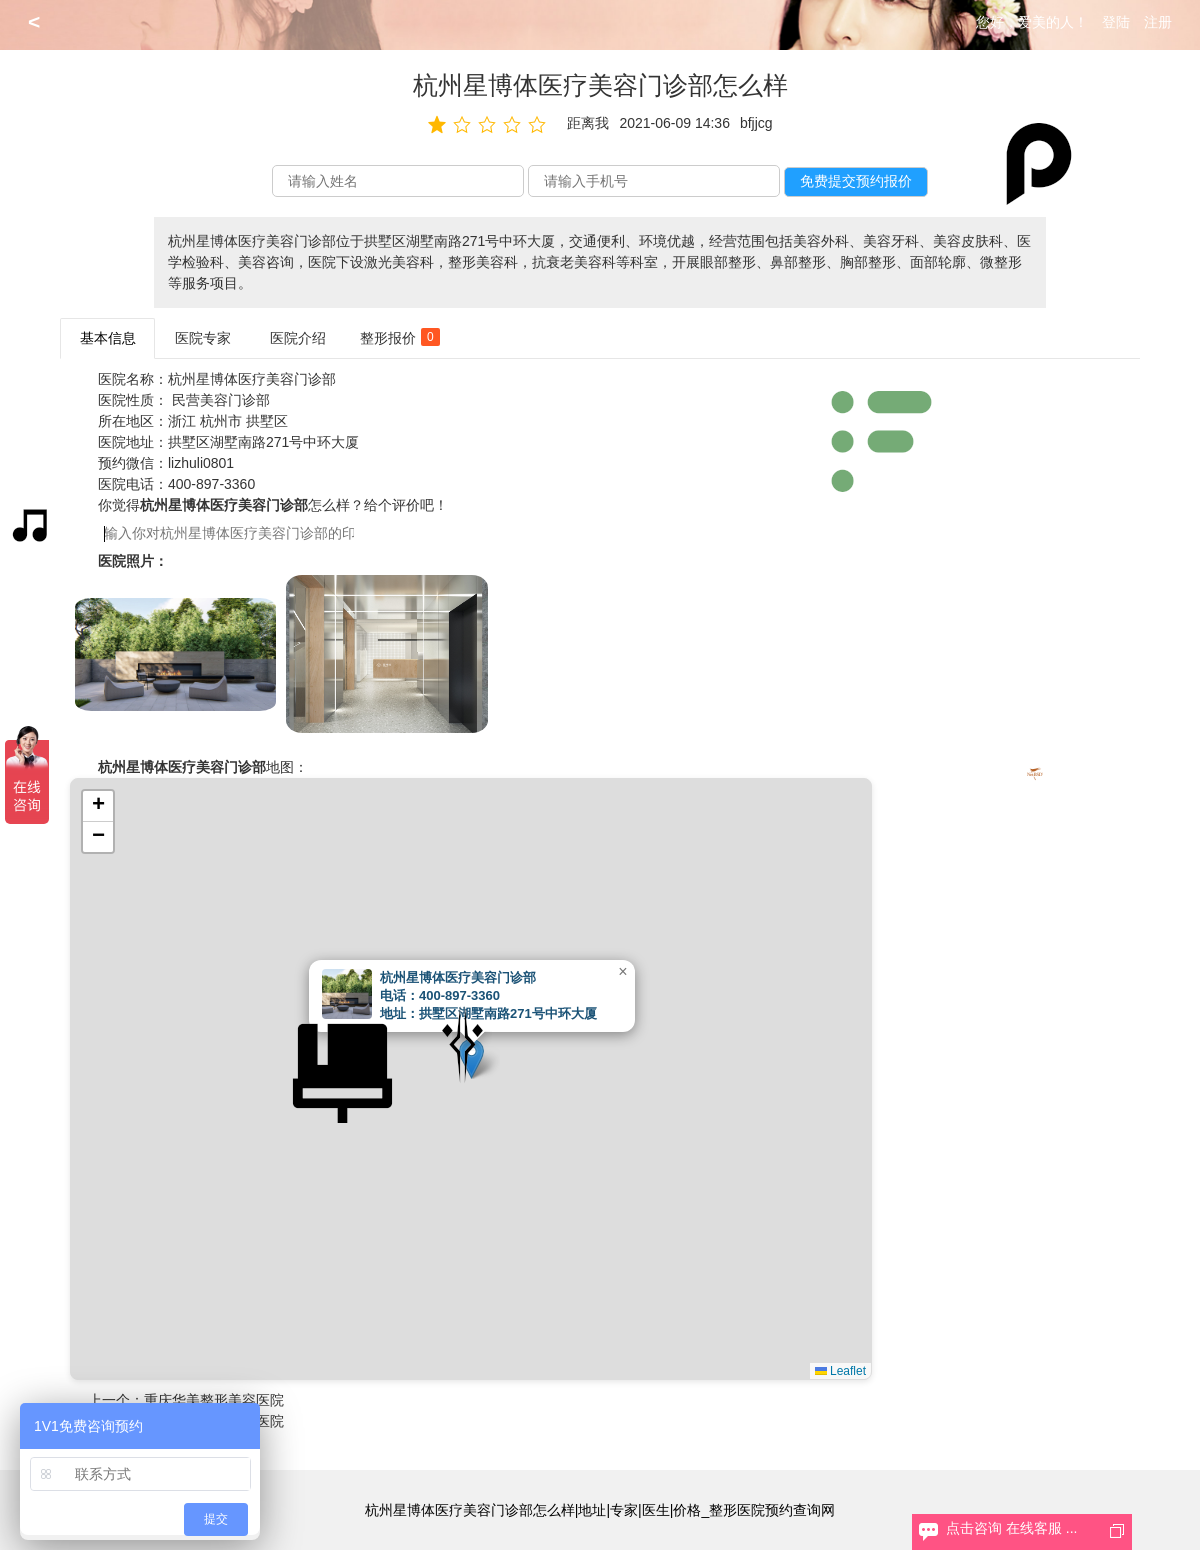  I want to click on fulcrum app logo, so click(462, 1044).